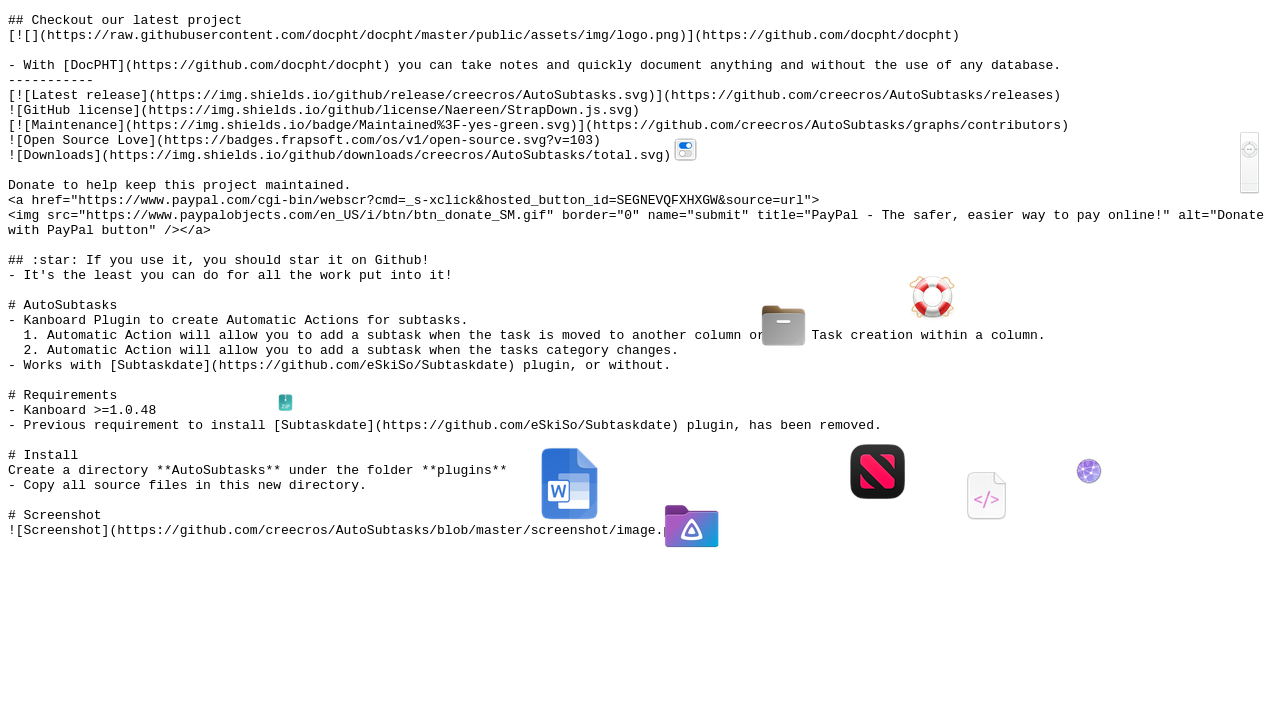 The width and height of the screenshot is (1280, 720). I want to click on open a microsoft word document, so click(569, 483).